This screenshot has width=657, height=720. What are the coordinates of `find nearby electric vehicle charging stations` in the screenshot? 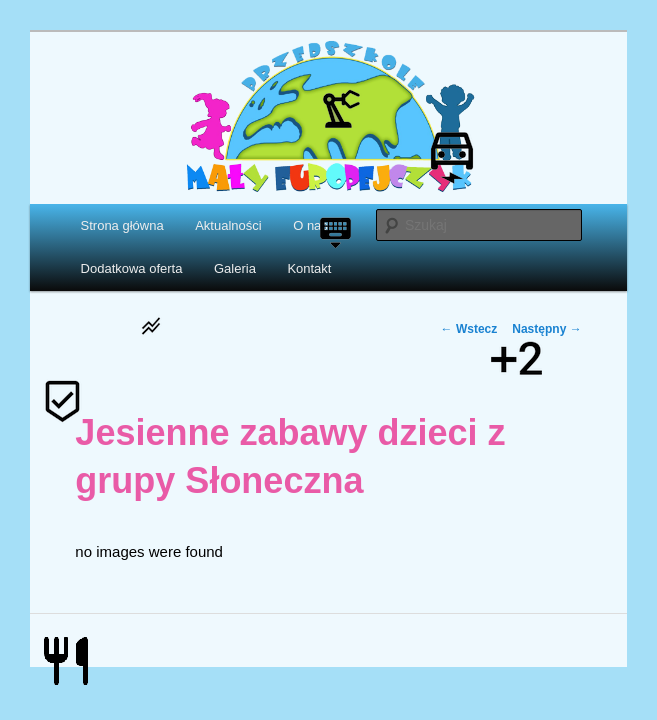 It's located at (452, 158).